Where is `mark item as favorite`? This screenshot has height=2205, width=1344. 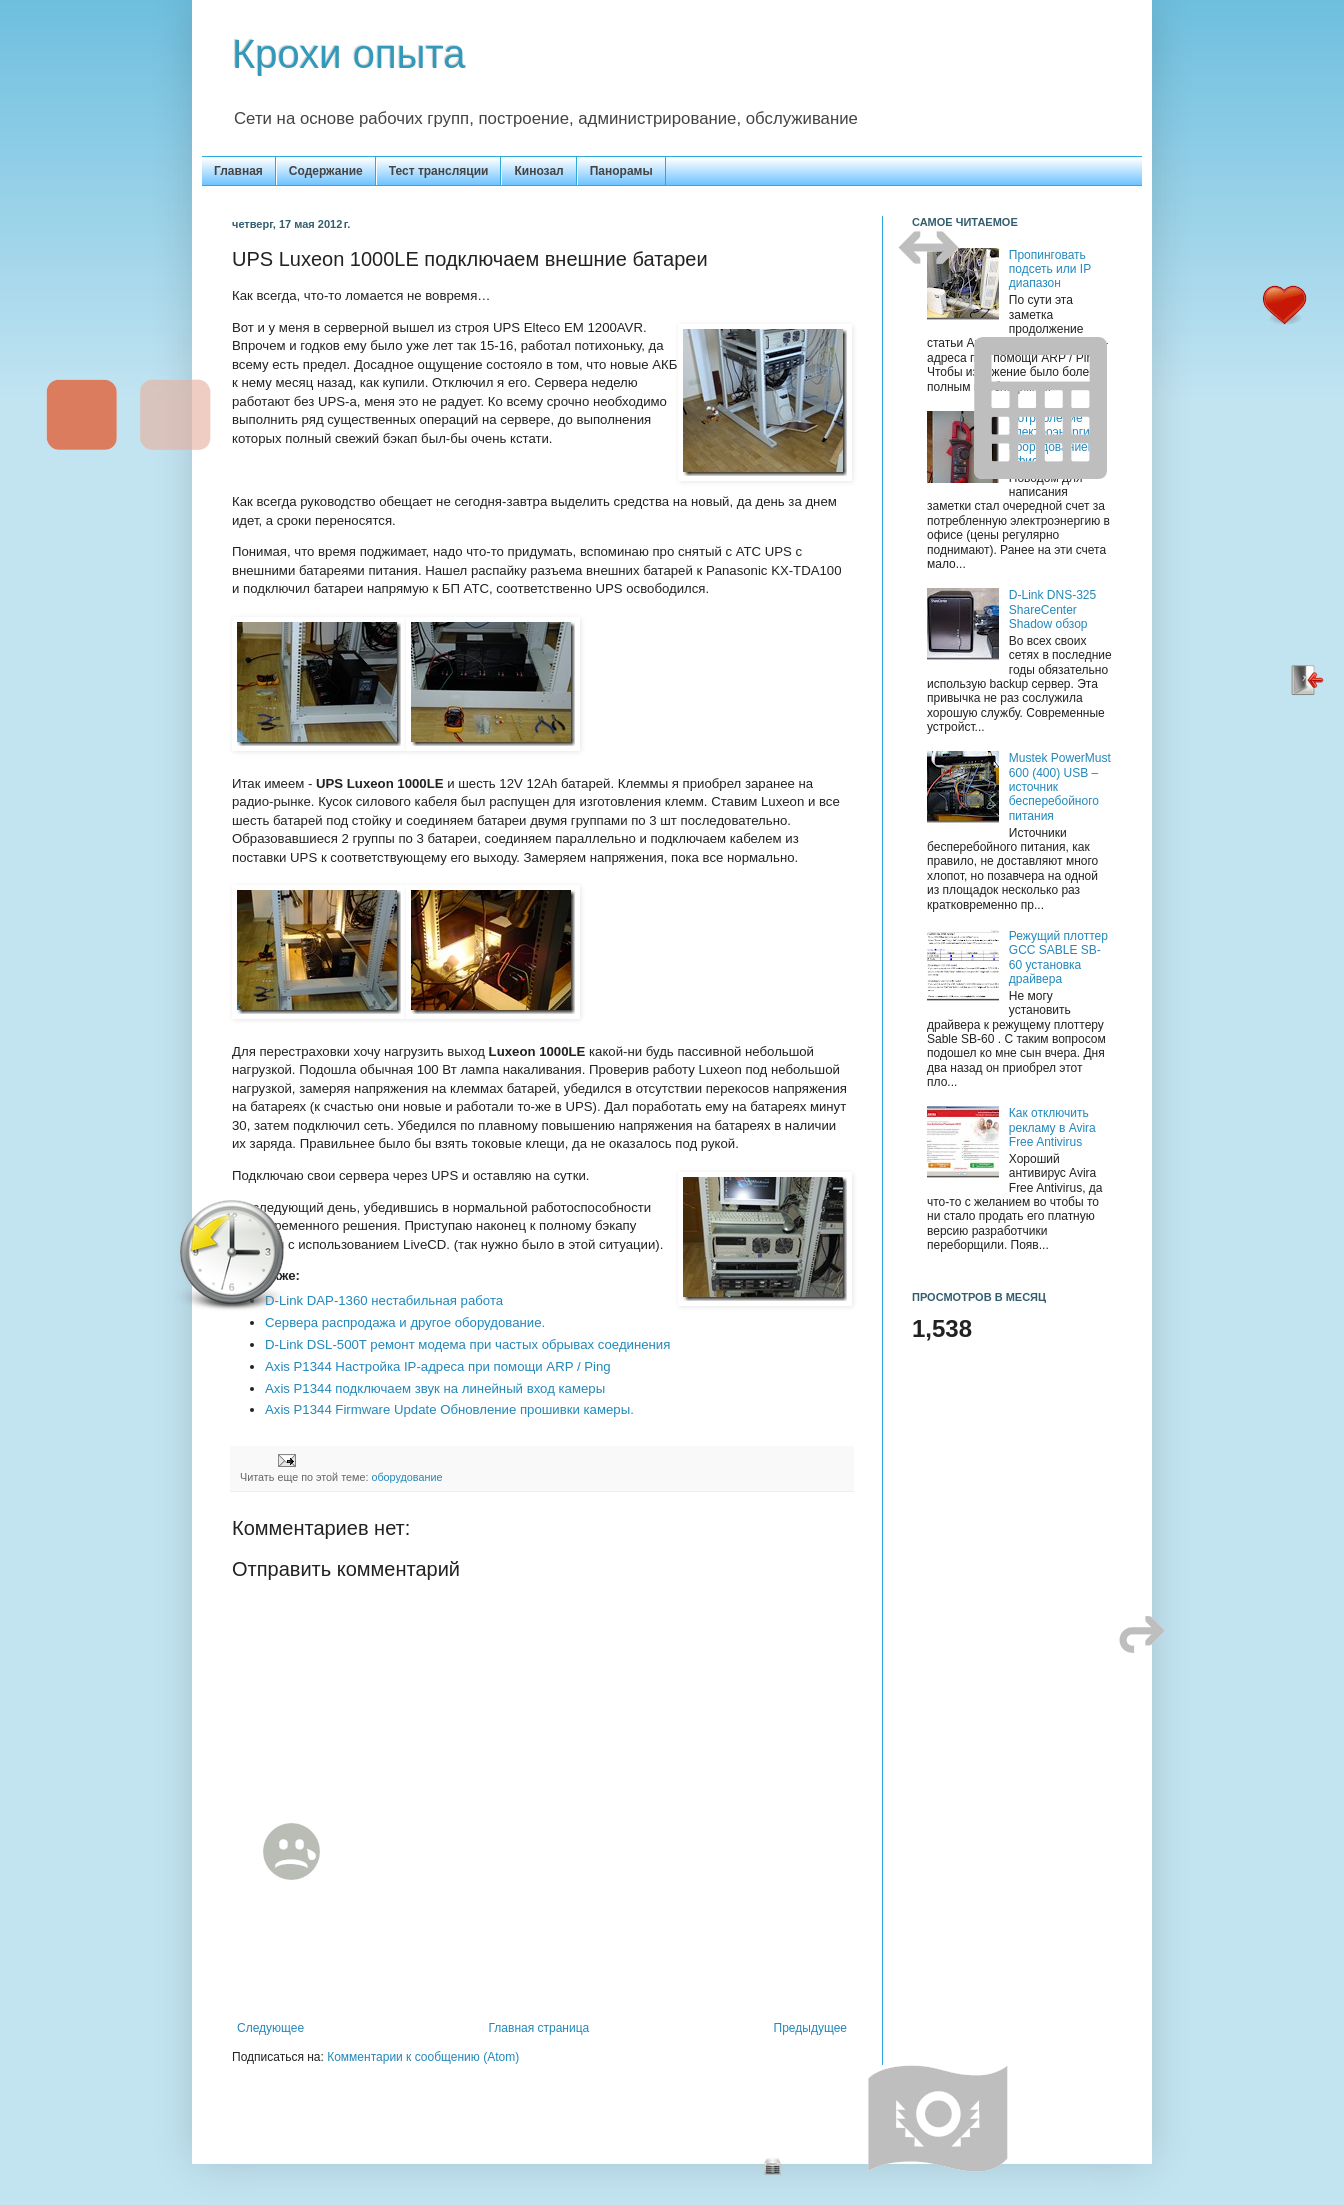 mark item as favorite is located at coordinates (1284, 305).